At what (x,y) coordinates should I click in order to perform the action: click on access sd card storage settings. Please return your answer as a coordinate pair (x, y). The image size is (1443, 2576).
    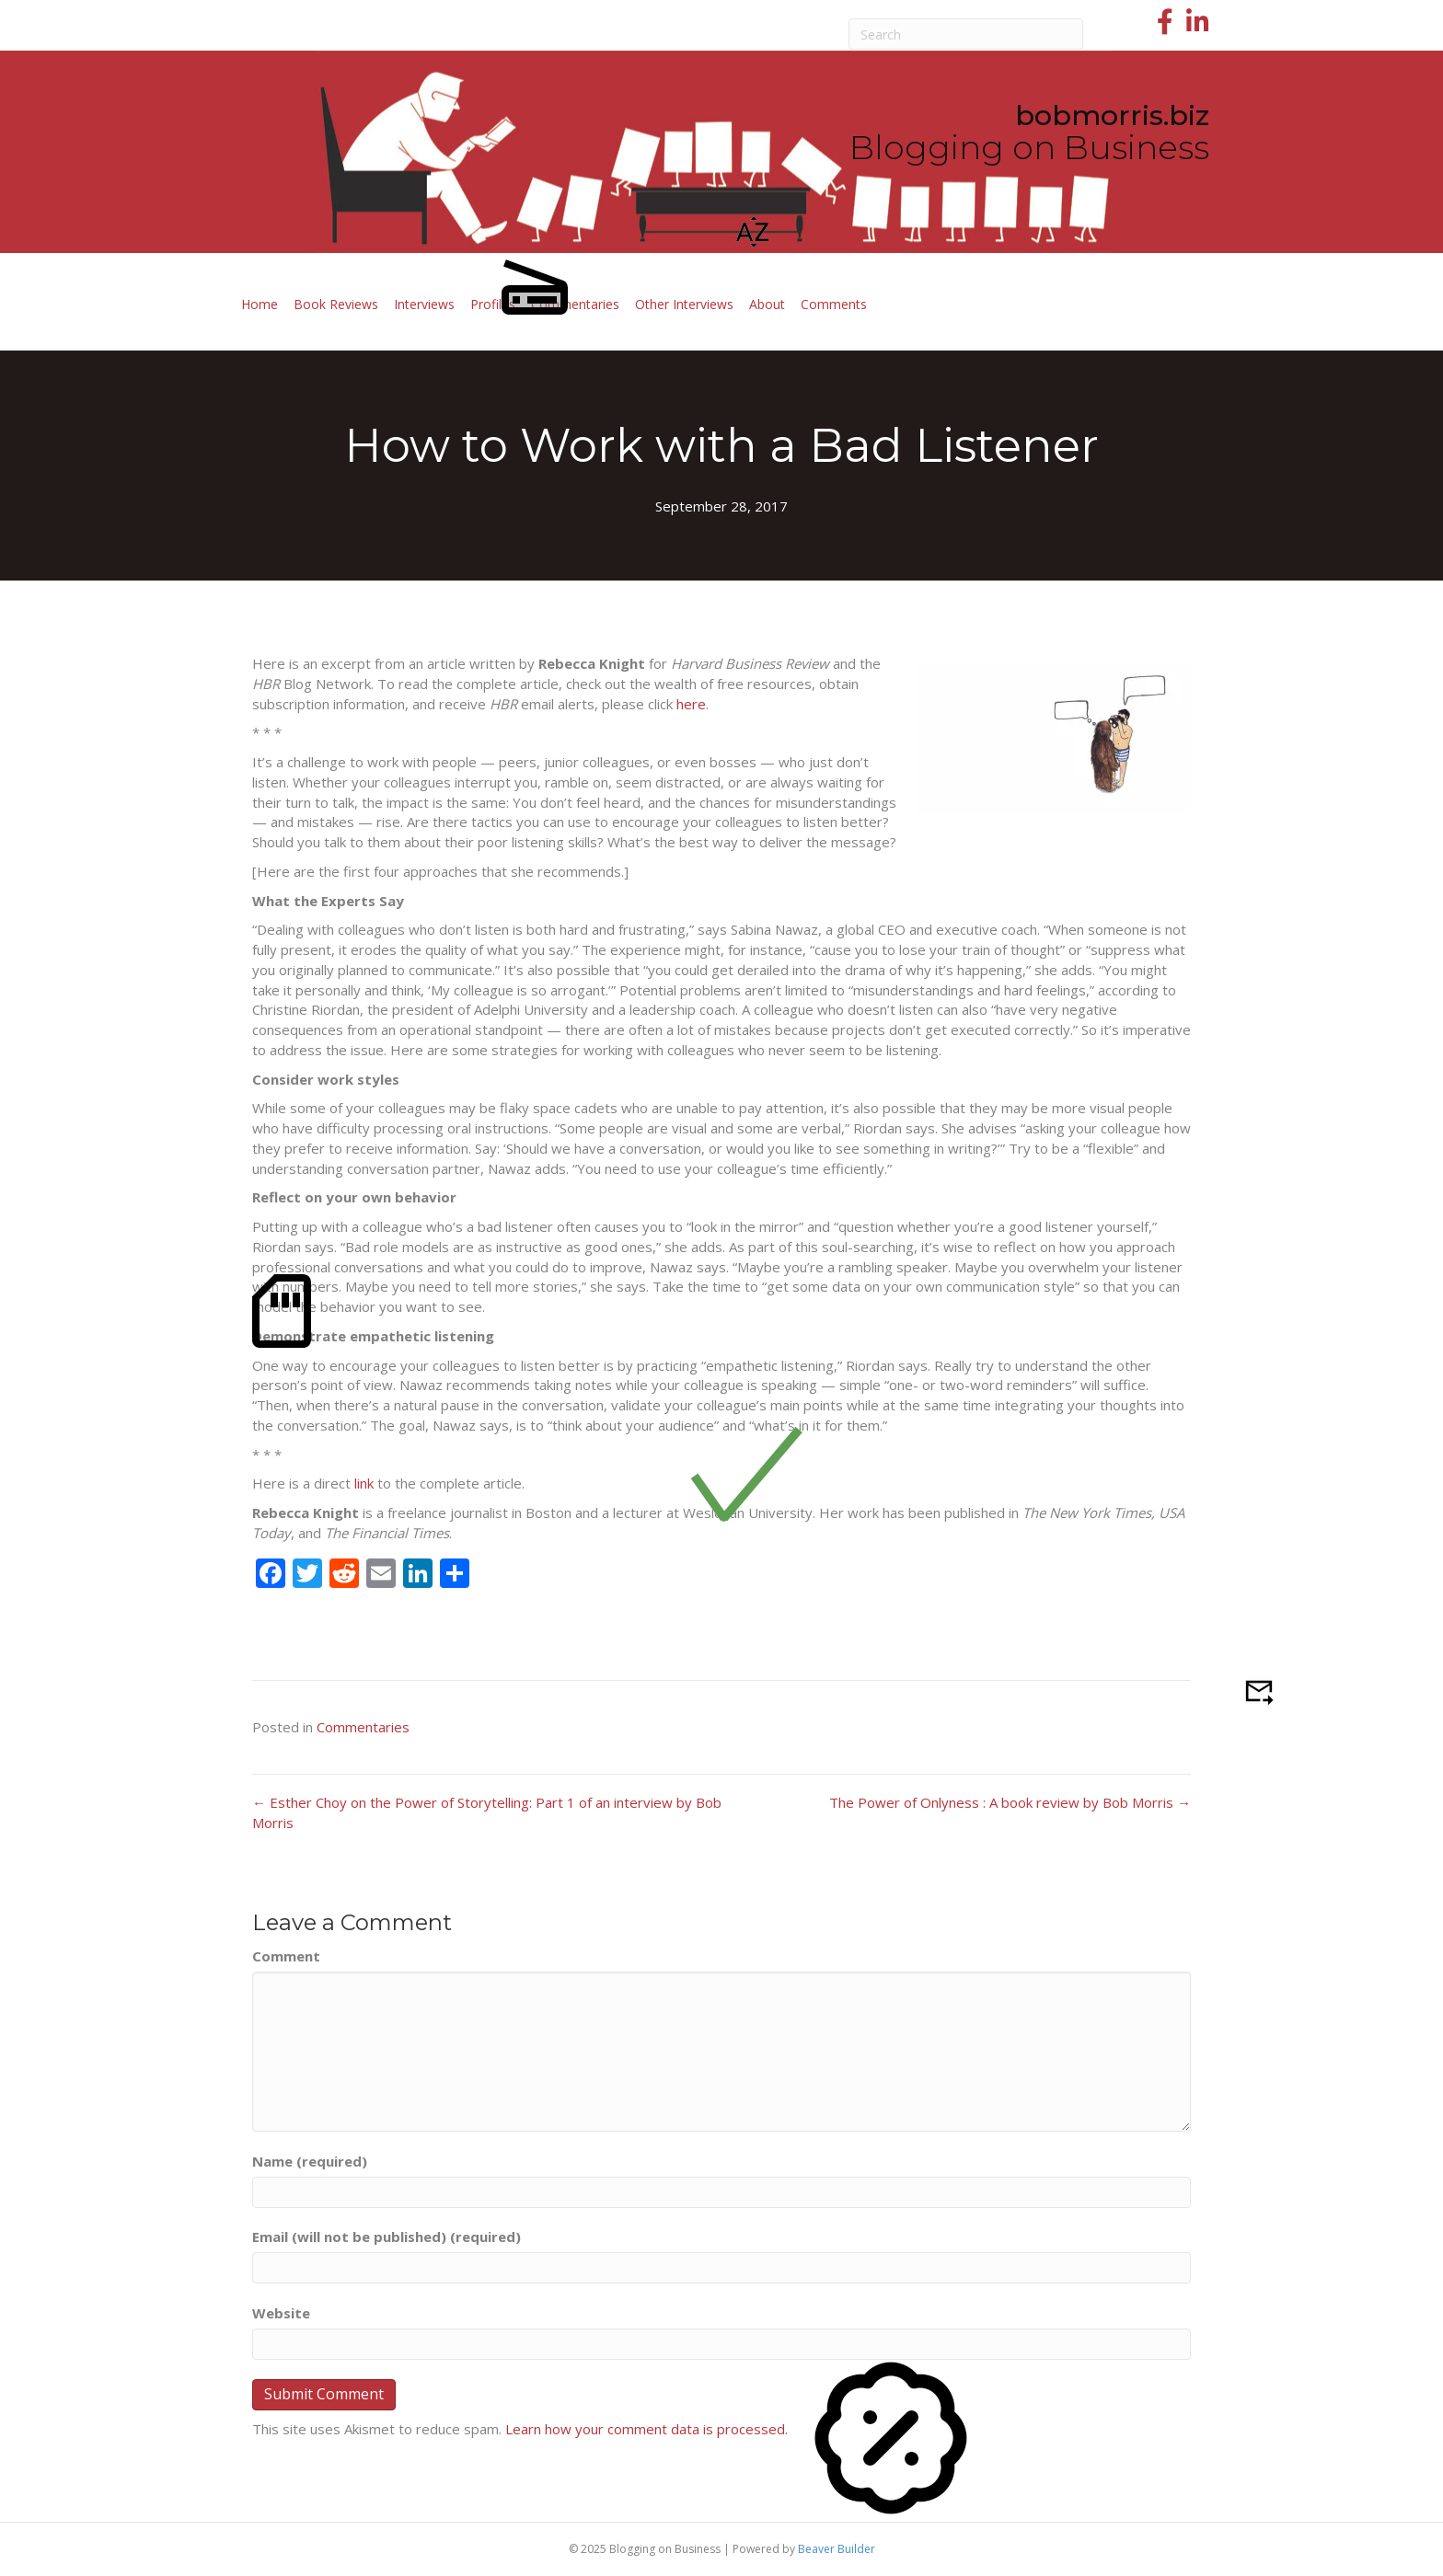
    Looking at the image, I should click on (282, 1311).